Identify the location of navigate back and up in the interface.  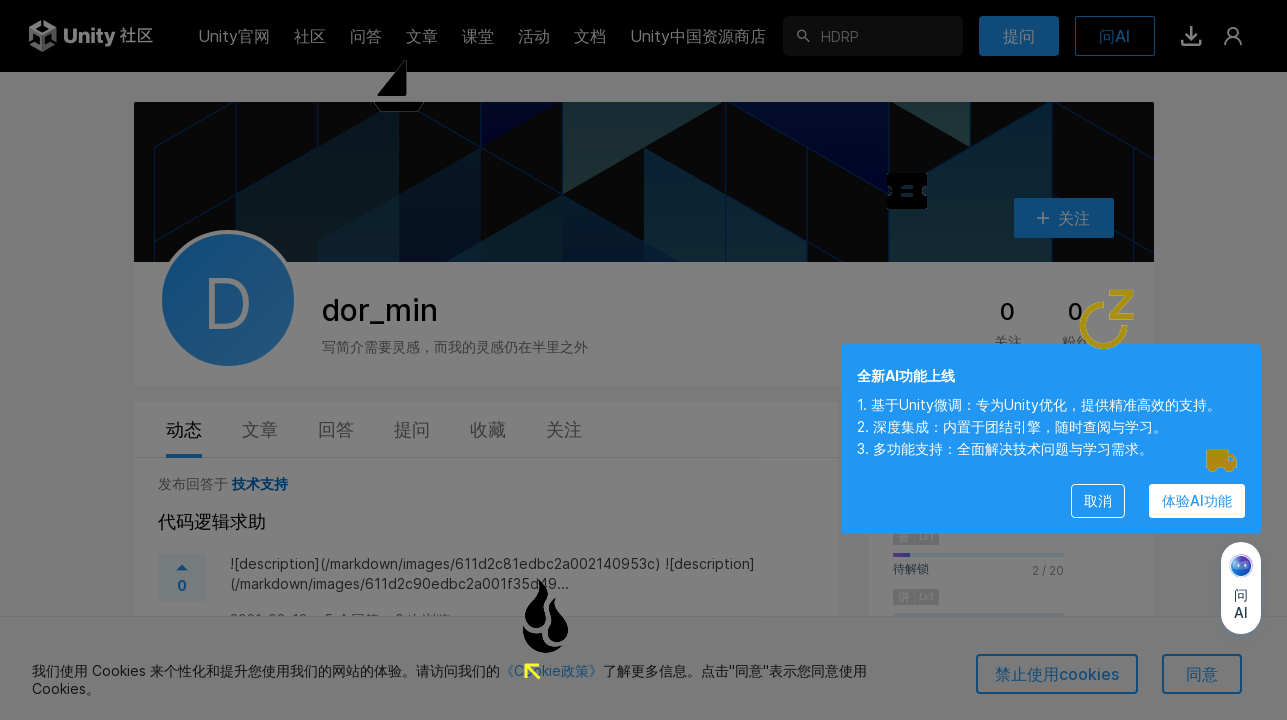
(532, 671).